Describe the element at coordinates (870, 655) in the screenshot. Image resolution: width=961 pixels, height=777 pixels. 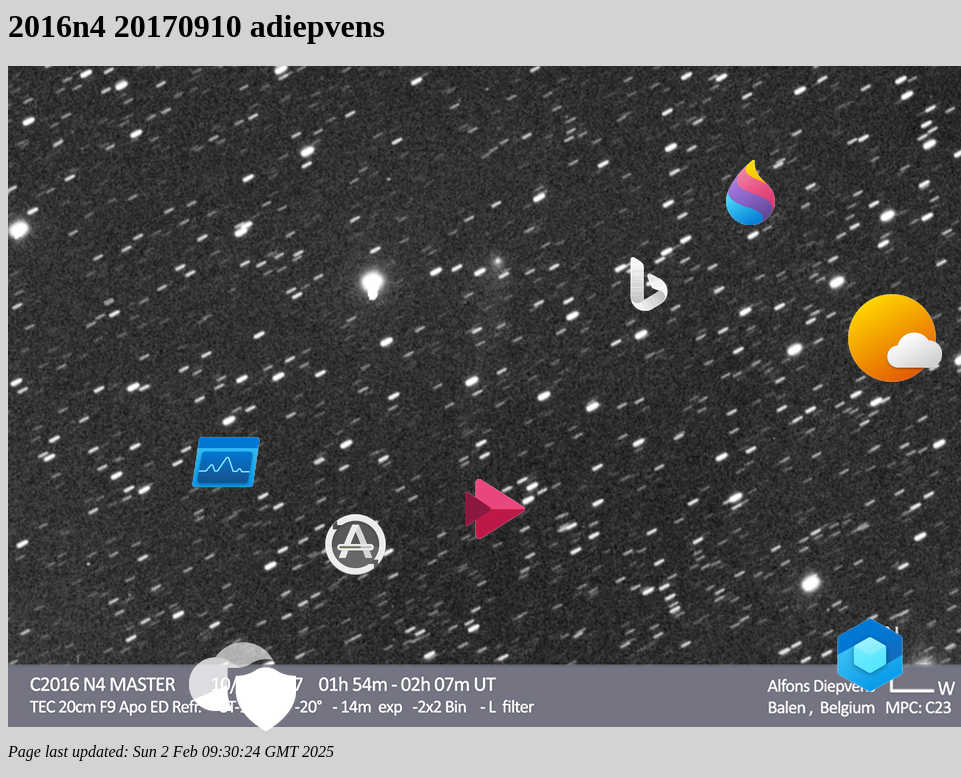
I see `open assist2 application` at that location.